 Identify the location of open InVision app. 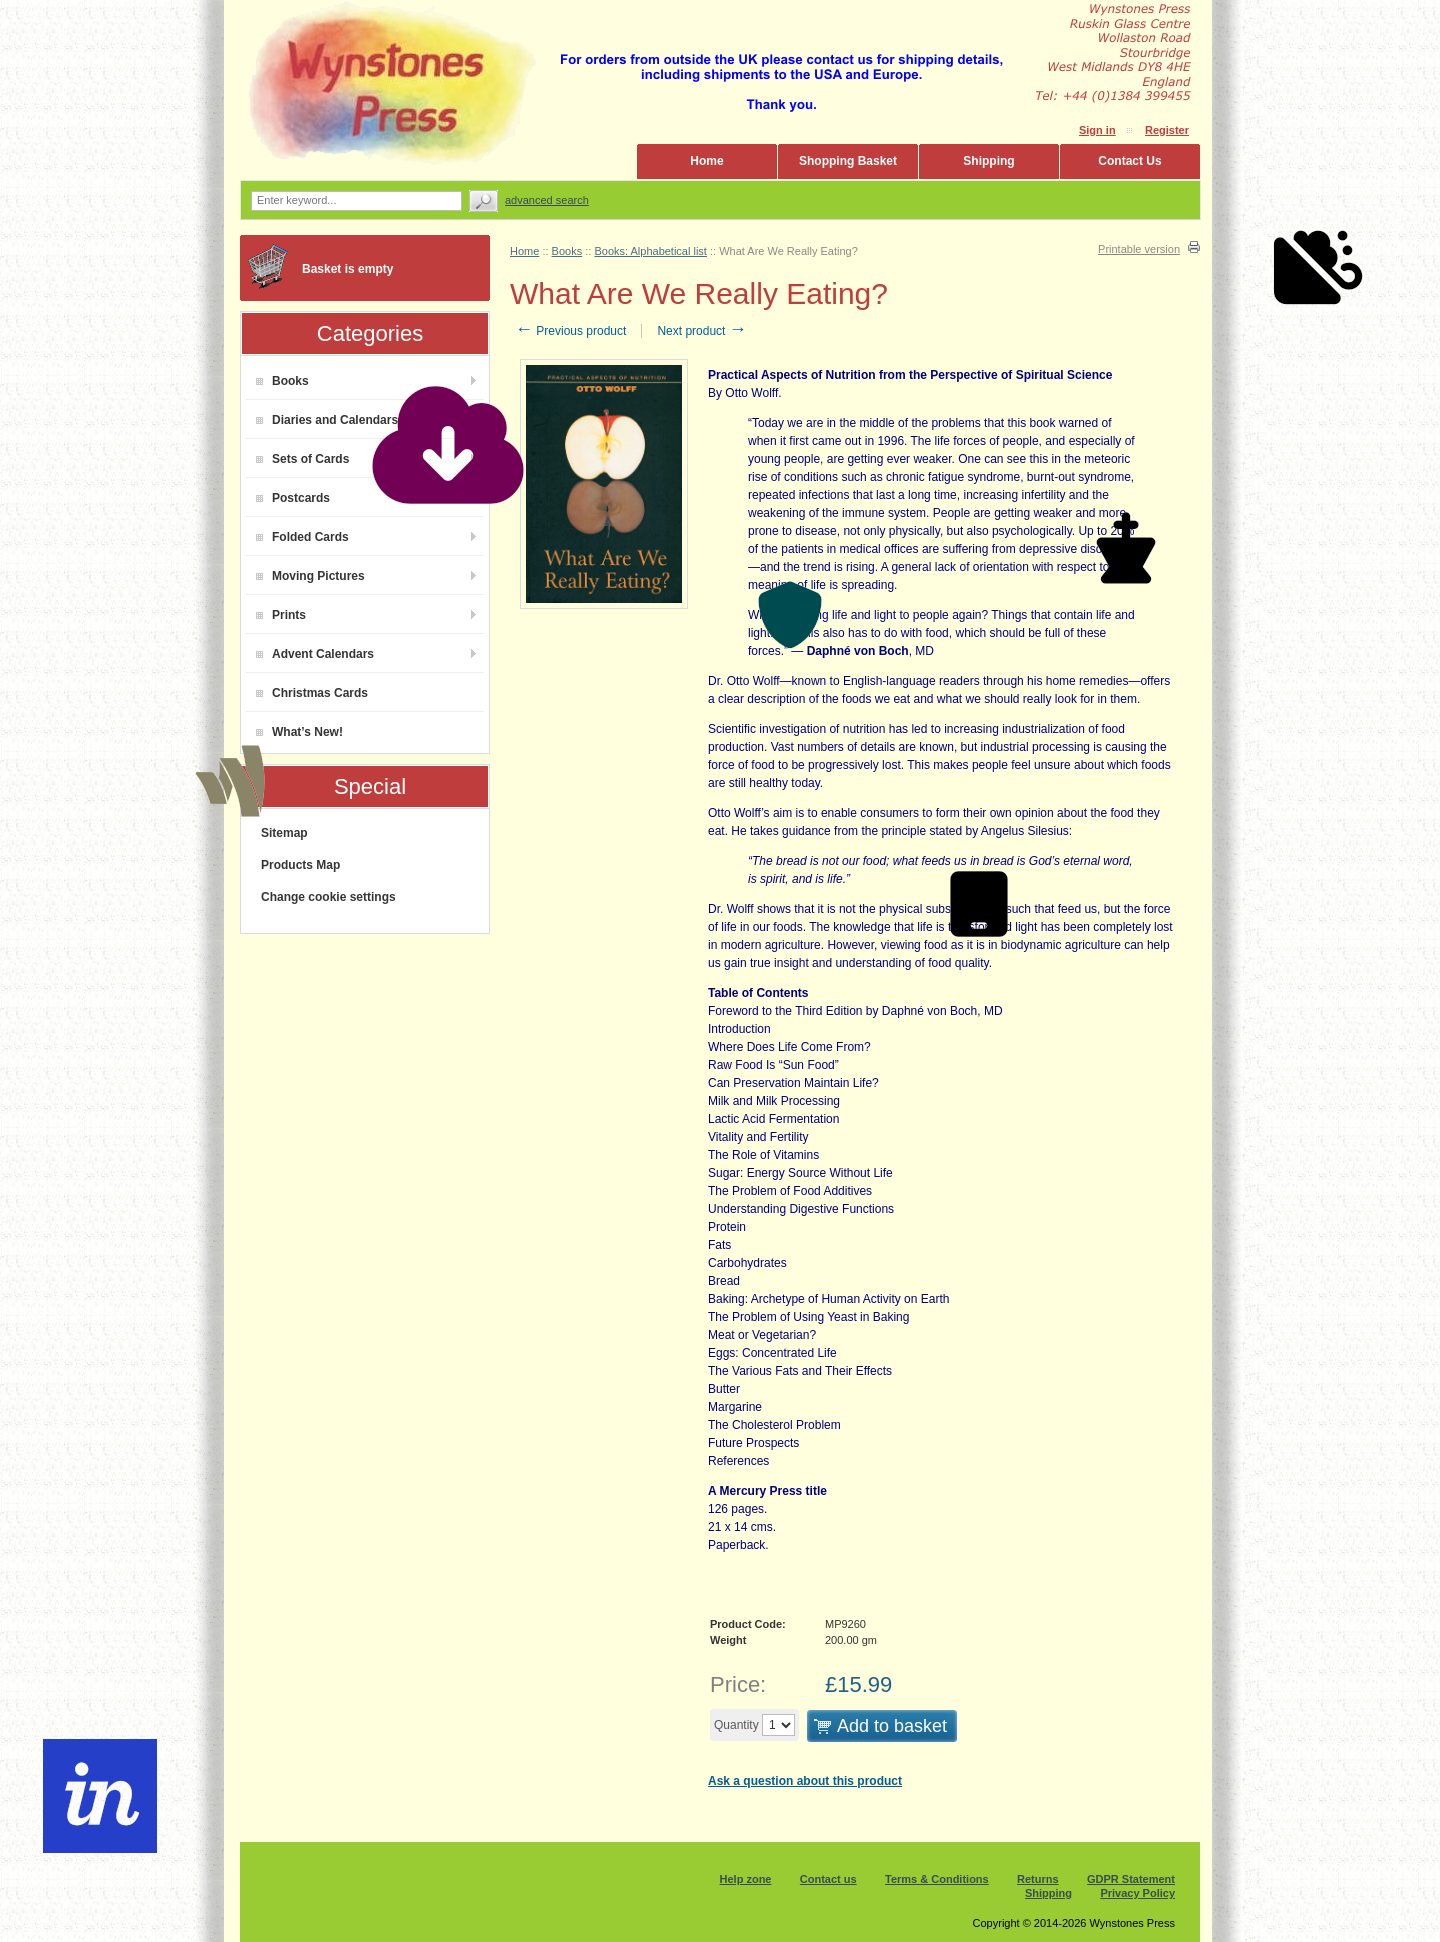
(100, 1796).